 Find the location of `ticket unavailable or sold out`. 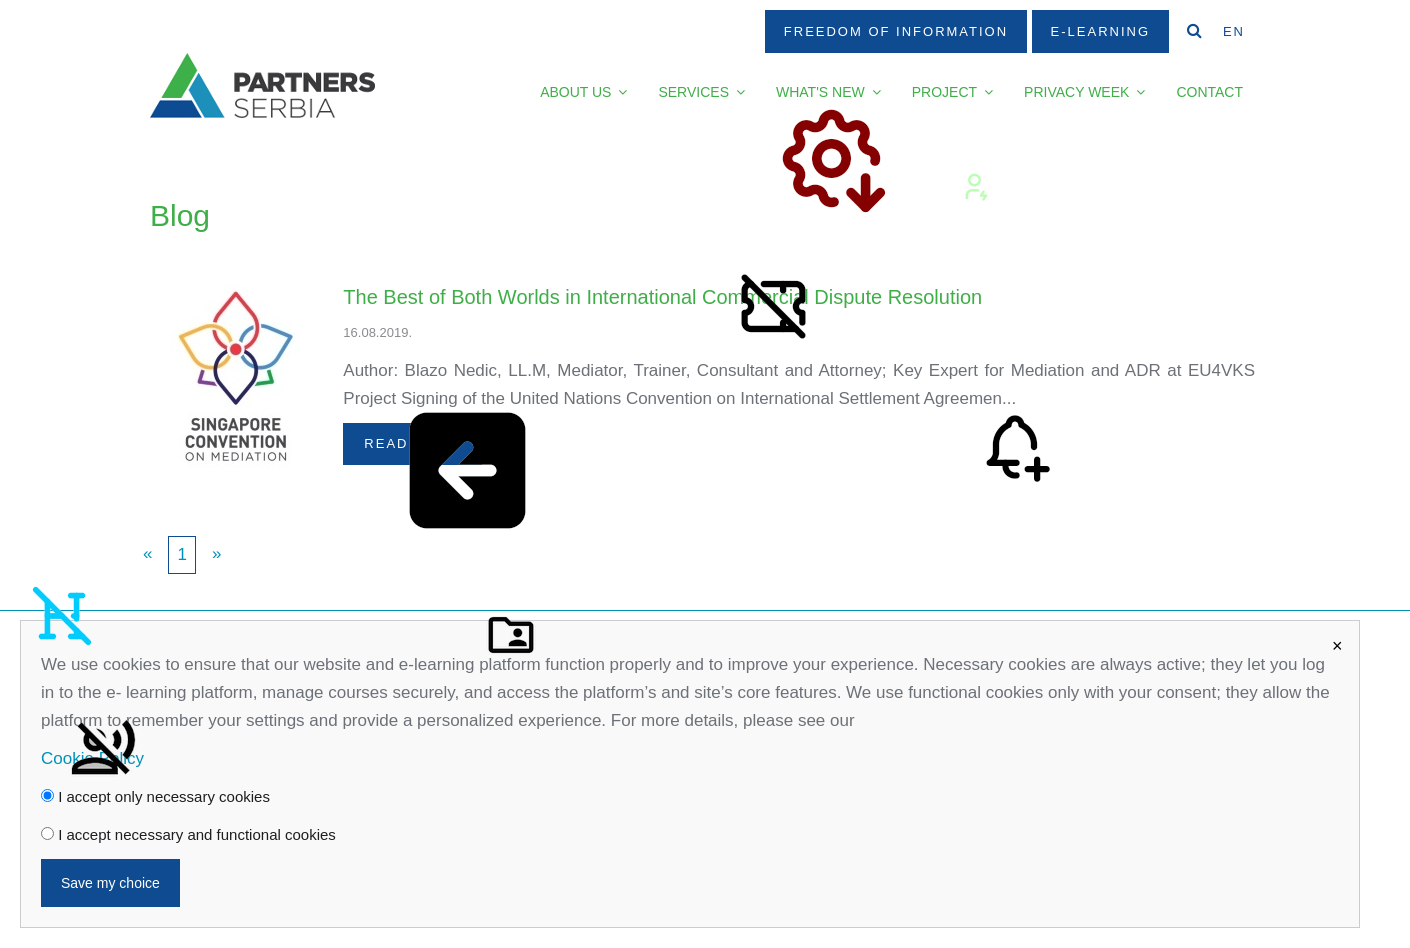

ticket unavailable or sold out is located at coordinates (773, 306).